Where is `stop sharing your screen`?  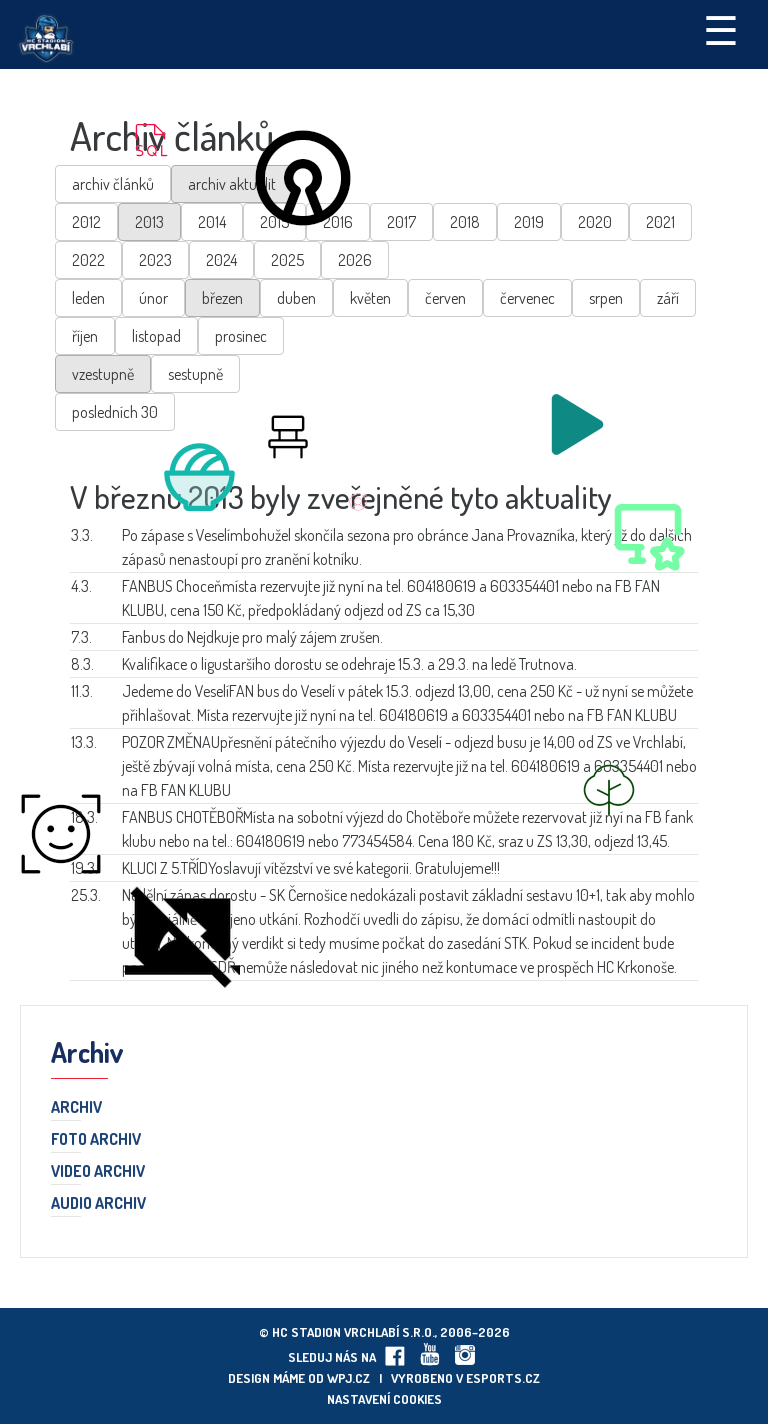 stop sharing your screen is located at coordinates (182, 936).